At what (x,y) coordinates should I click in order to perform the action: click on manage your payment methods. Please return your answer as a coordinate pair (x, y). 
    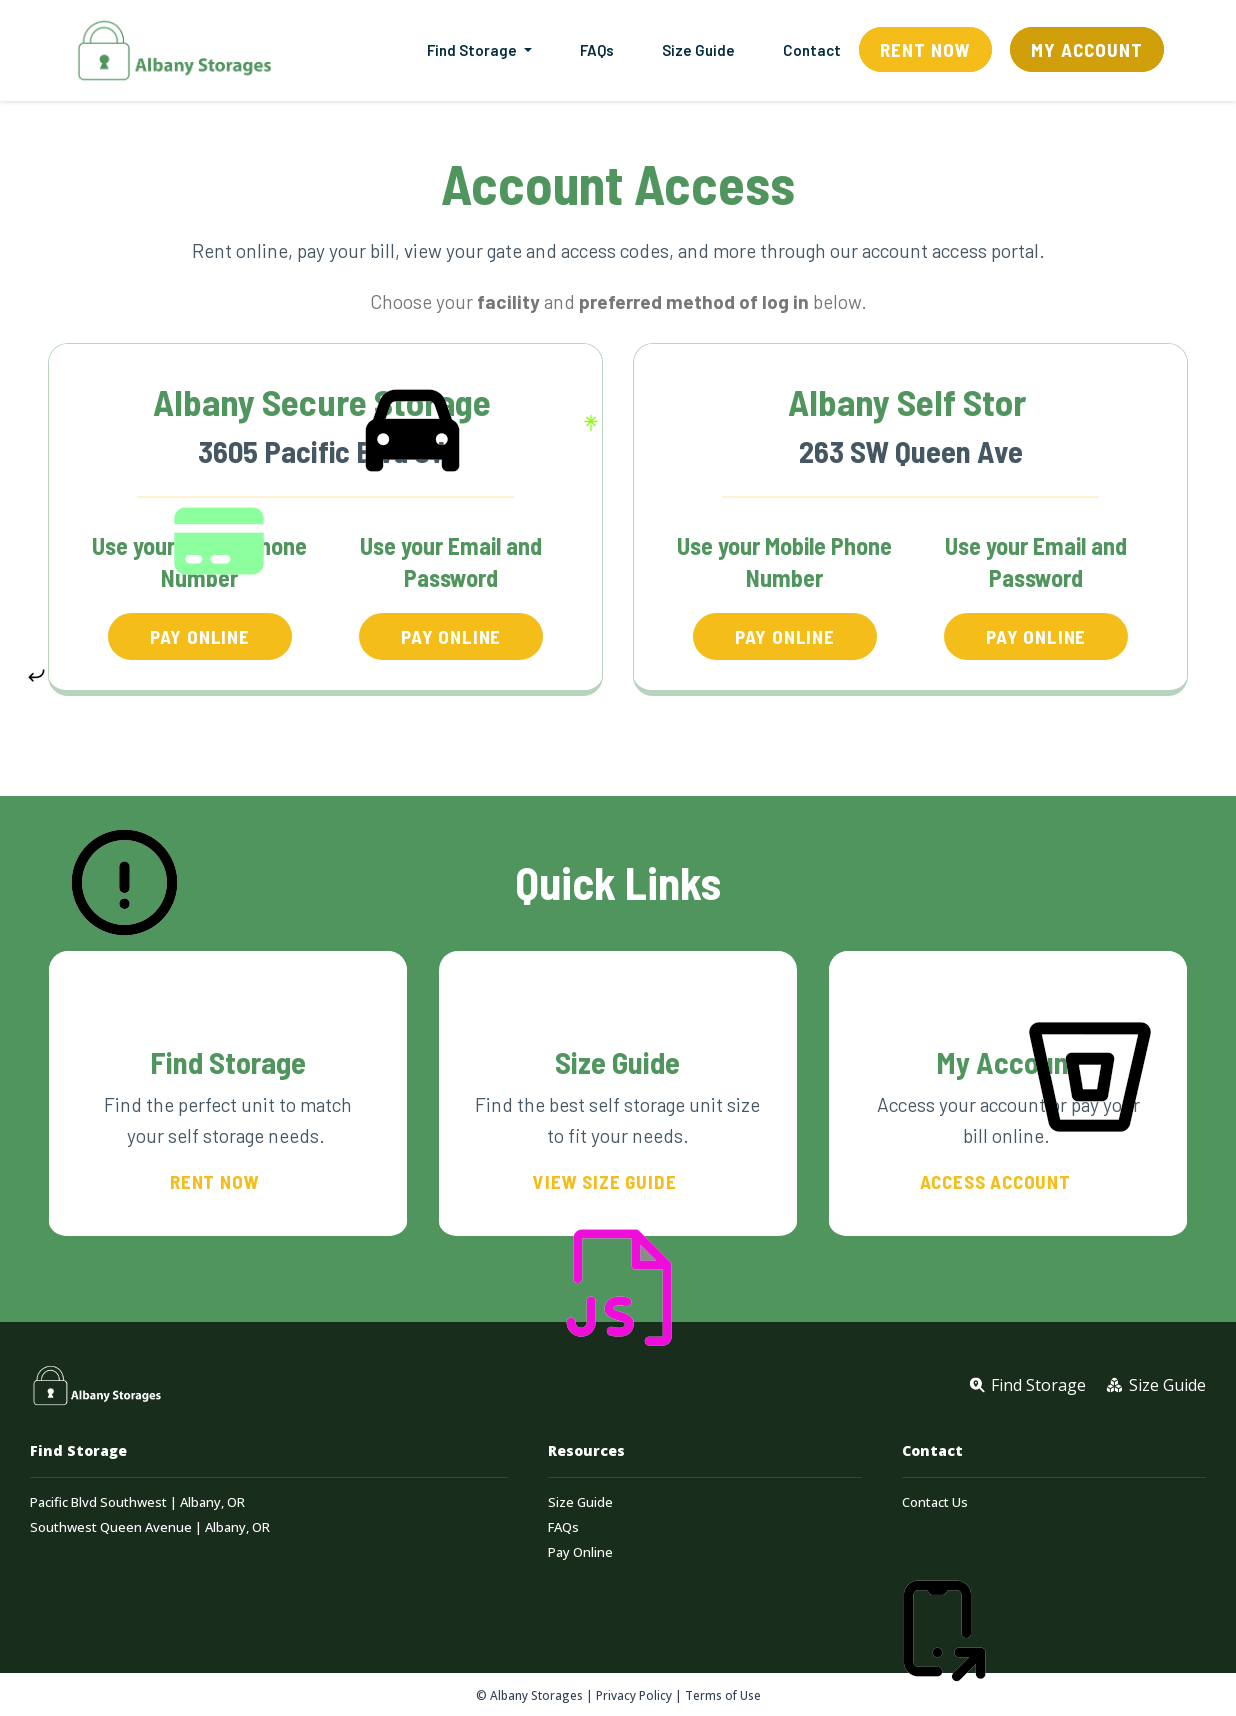
    Looking at the image, I should click on (219, 541).